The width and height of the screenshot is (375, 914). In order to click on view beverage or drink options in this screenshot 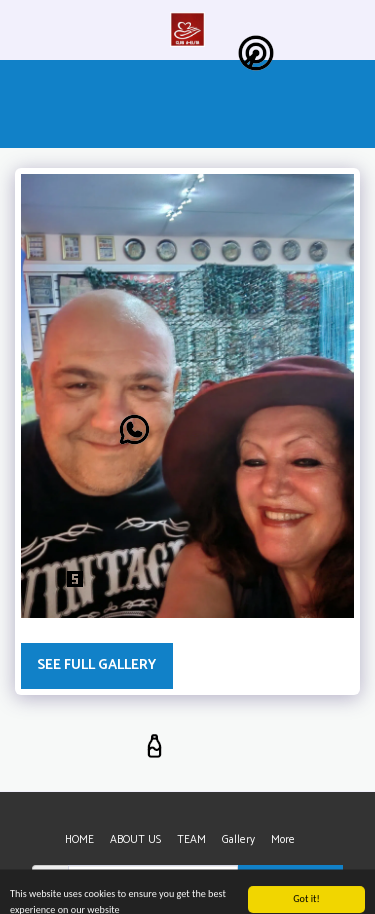, I will do `click(154, 746)`.